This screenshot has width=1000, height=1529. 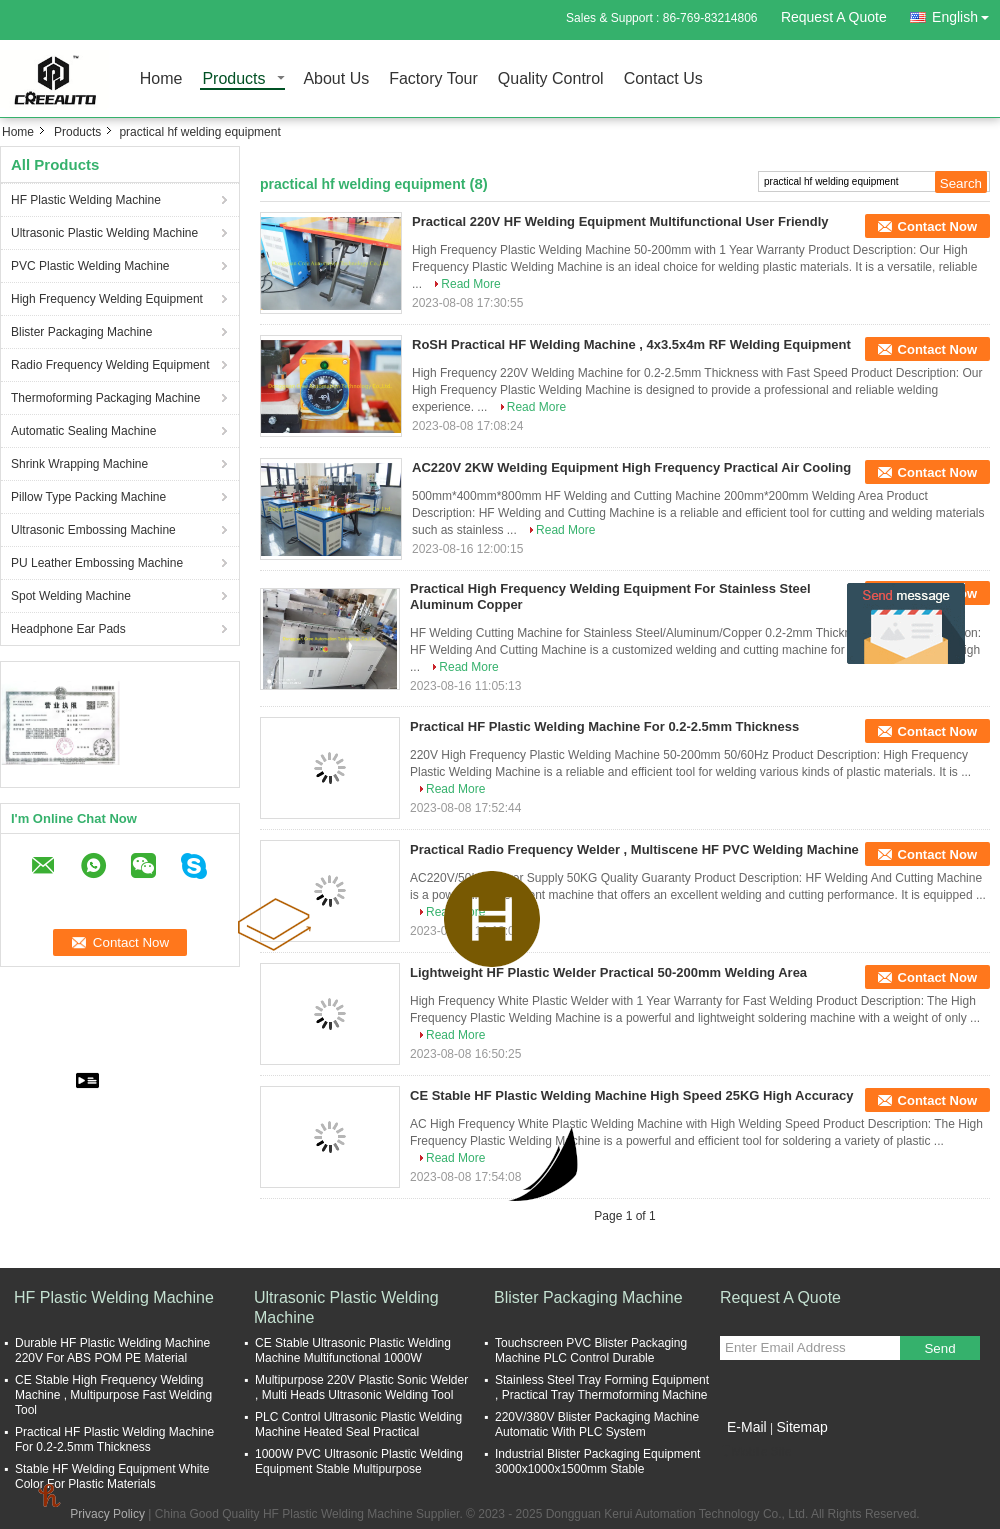 What do you see at coordinates (492, 919) in the screenshot?
I see `hedera hashgraph platform logo` at bounding box center [492, 919].